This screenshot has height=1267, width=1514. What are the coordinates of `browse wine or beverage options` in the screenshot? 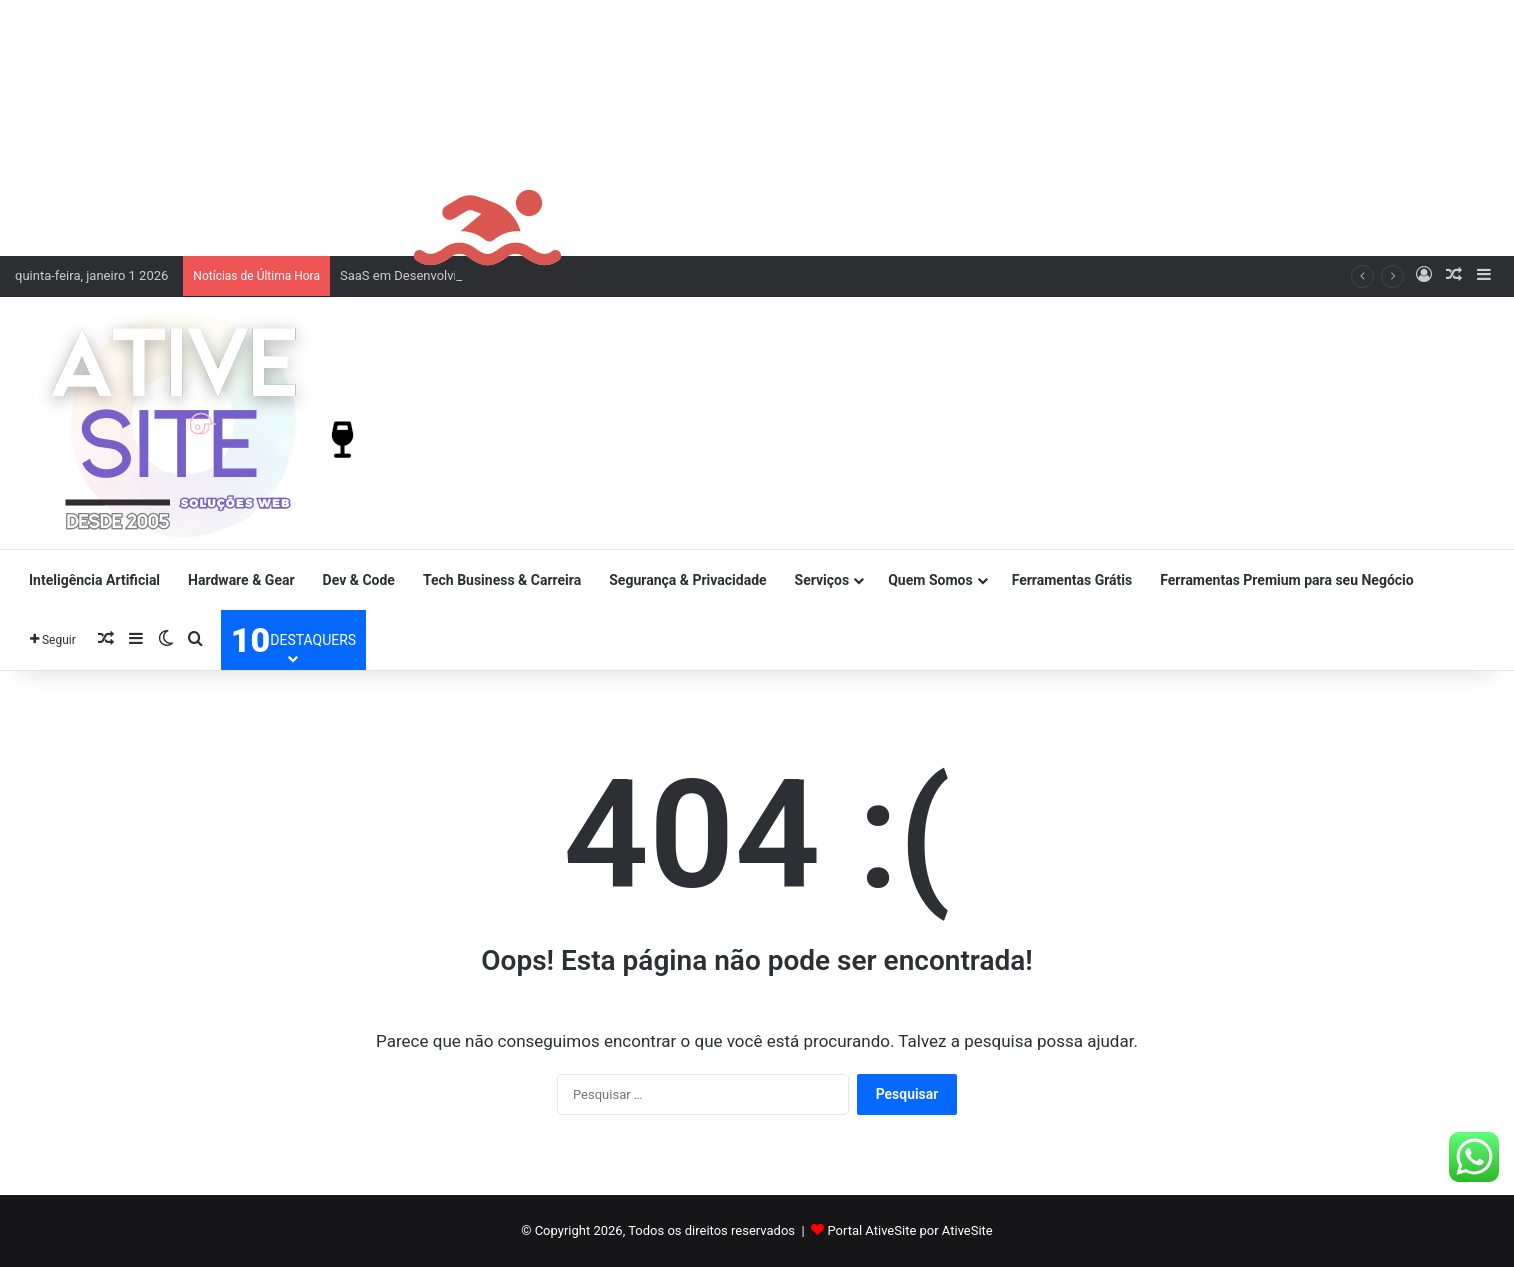 It's located at (342, 438).